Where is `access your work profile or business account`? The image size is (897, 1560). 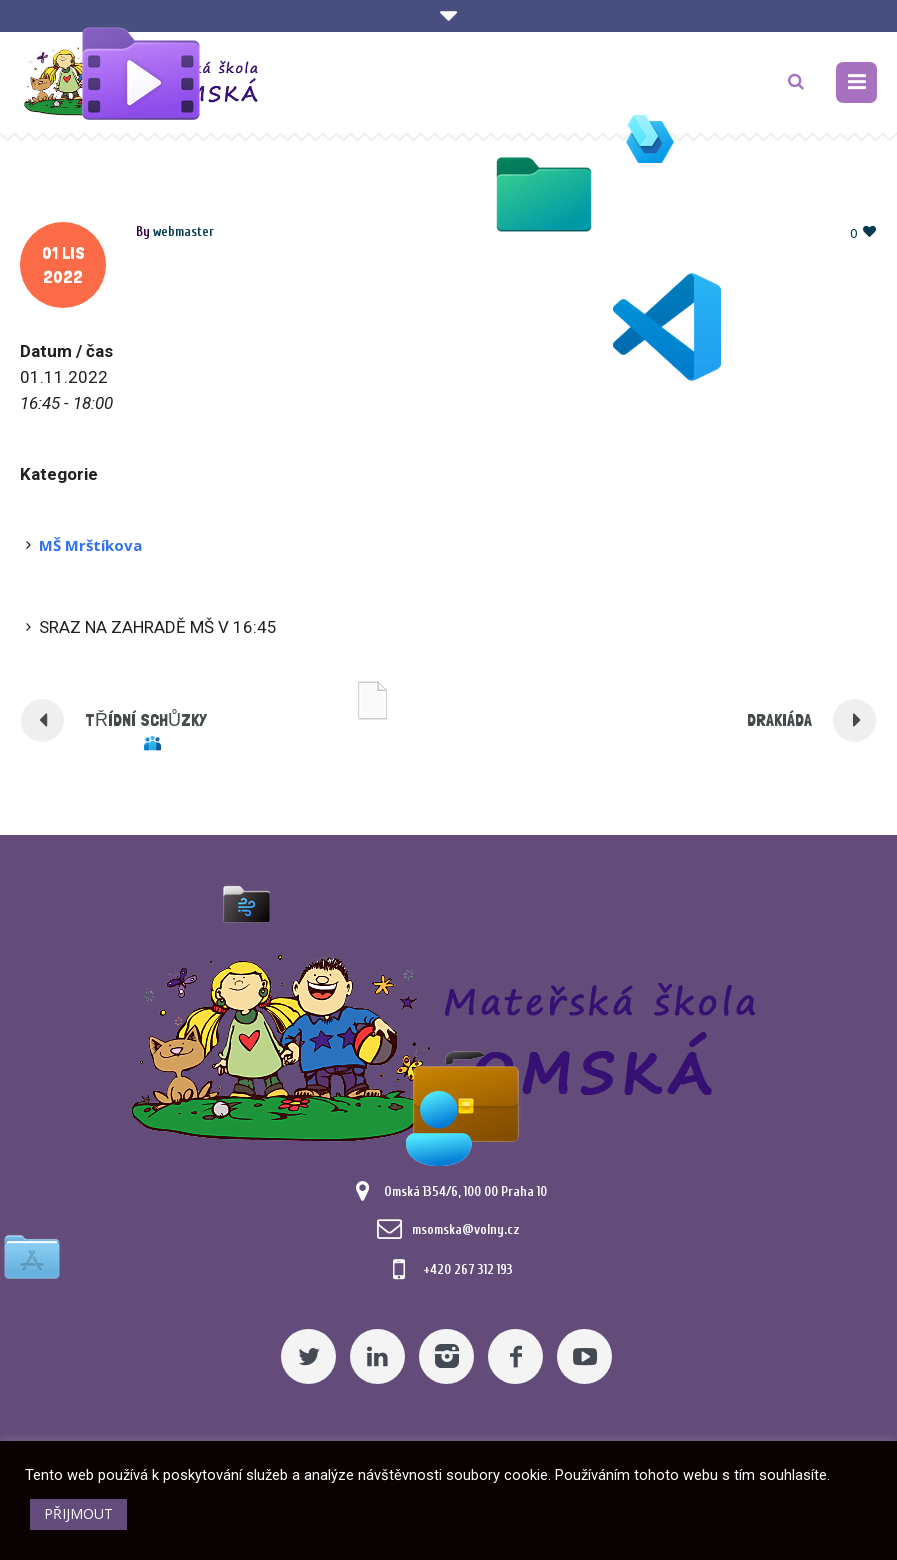 access your work profile or business account is located at coordinates (466, 1106).